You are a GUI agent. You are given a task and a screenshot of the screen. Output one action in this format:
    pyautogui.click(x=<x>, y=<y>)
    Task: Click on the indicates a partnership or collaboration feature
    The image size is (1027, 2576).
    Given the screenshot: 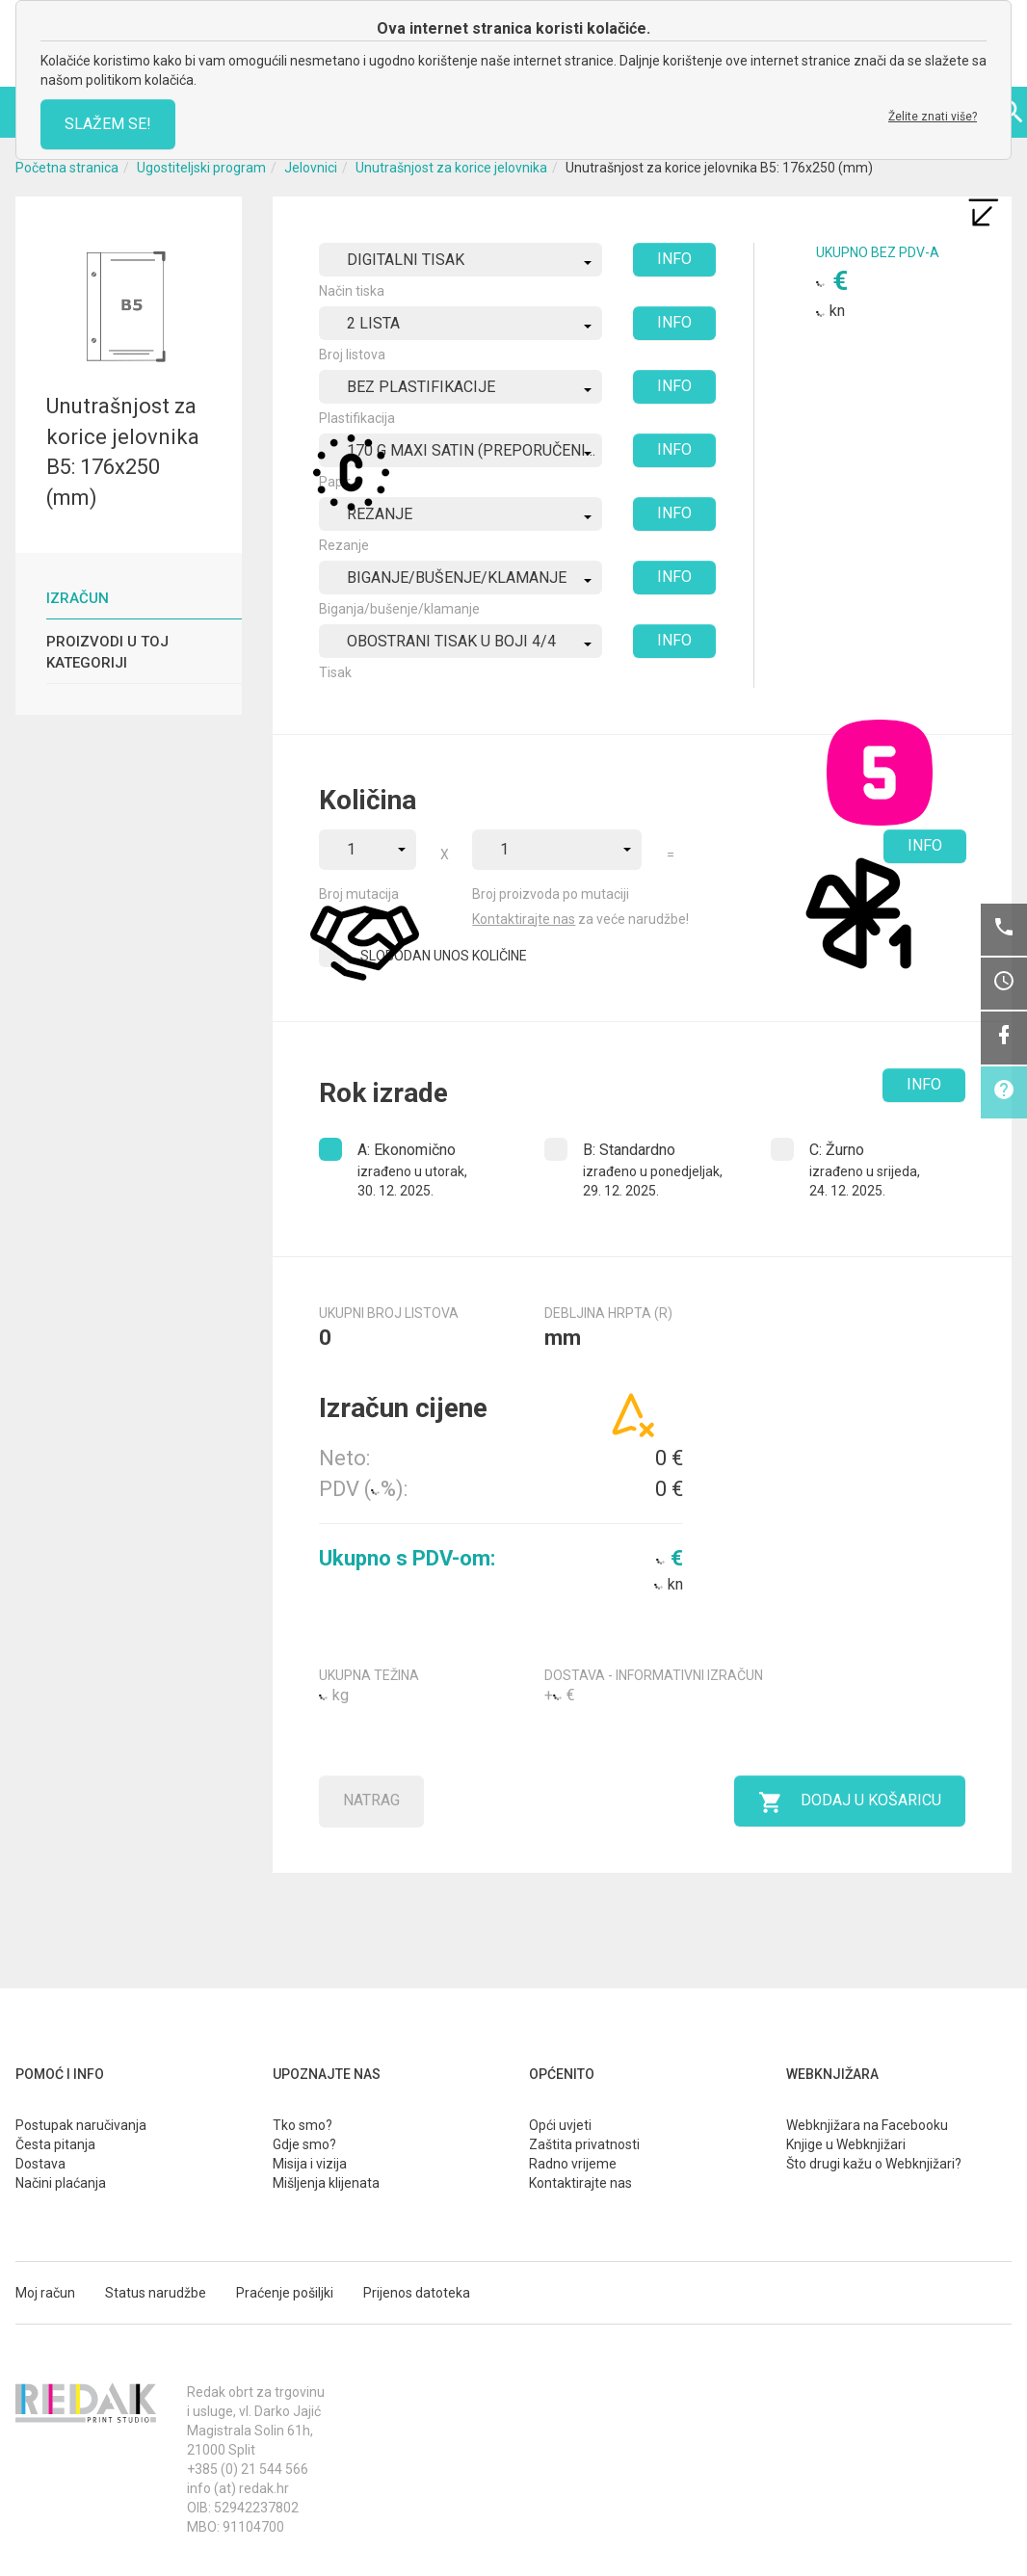 What is the action you would take?
    pyautogui.click(x=364, y=939)
    